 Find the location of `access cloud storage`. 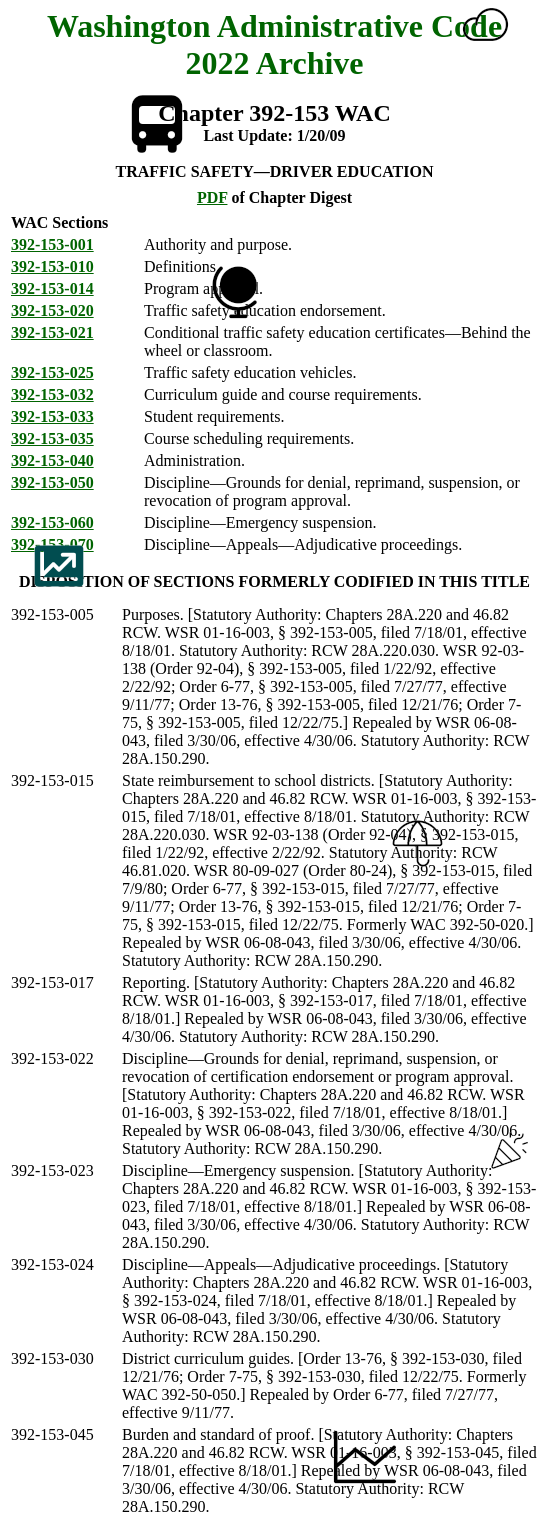

access cloud storage is located at coordinates (485, 24).